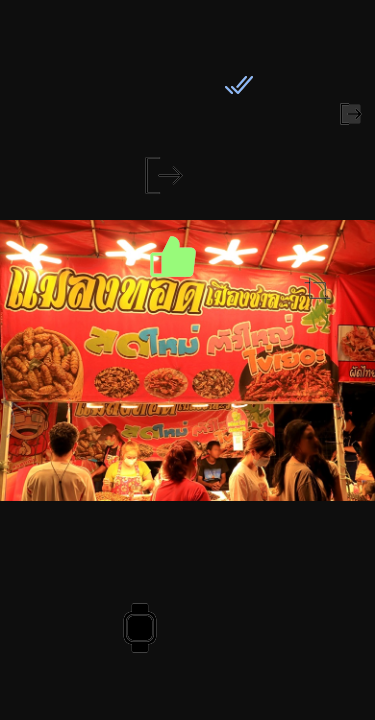 Image resolution: width=375 pixels, height=720 pixels. I want to click on access smartwatch settings or companion app, so click(140, 628).